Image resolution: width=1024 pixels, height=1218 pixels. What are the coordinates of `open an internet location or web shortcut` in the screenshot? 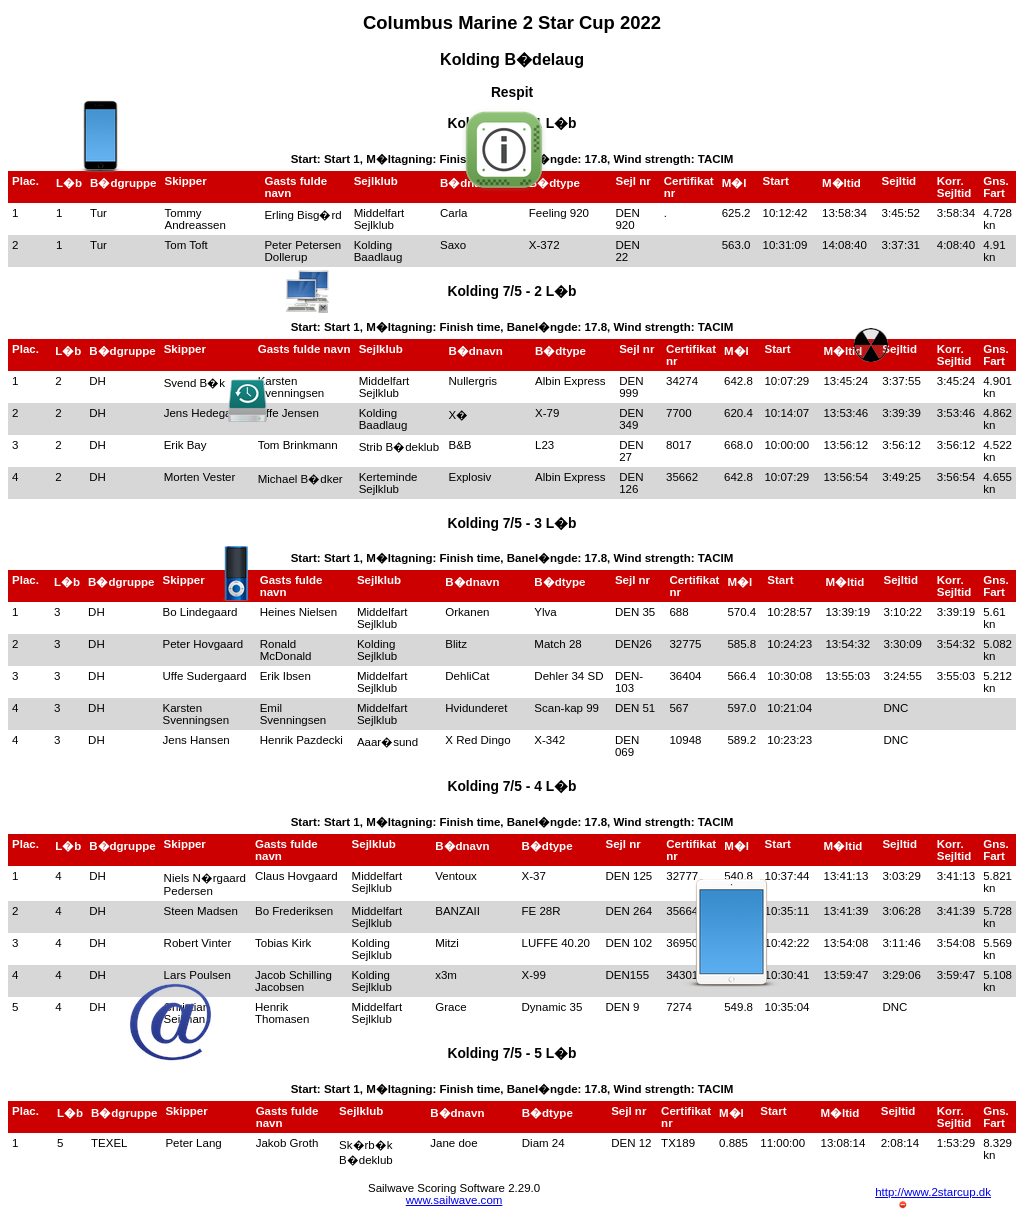 It's located at (170, 1021).